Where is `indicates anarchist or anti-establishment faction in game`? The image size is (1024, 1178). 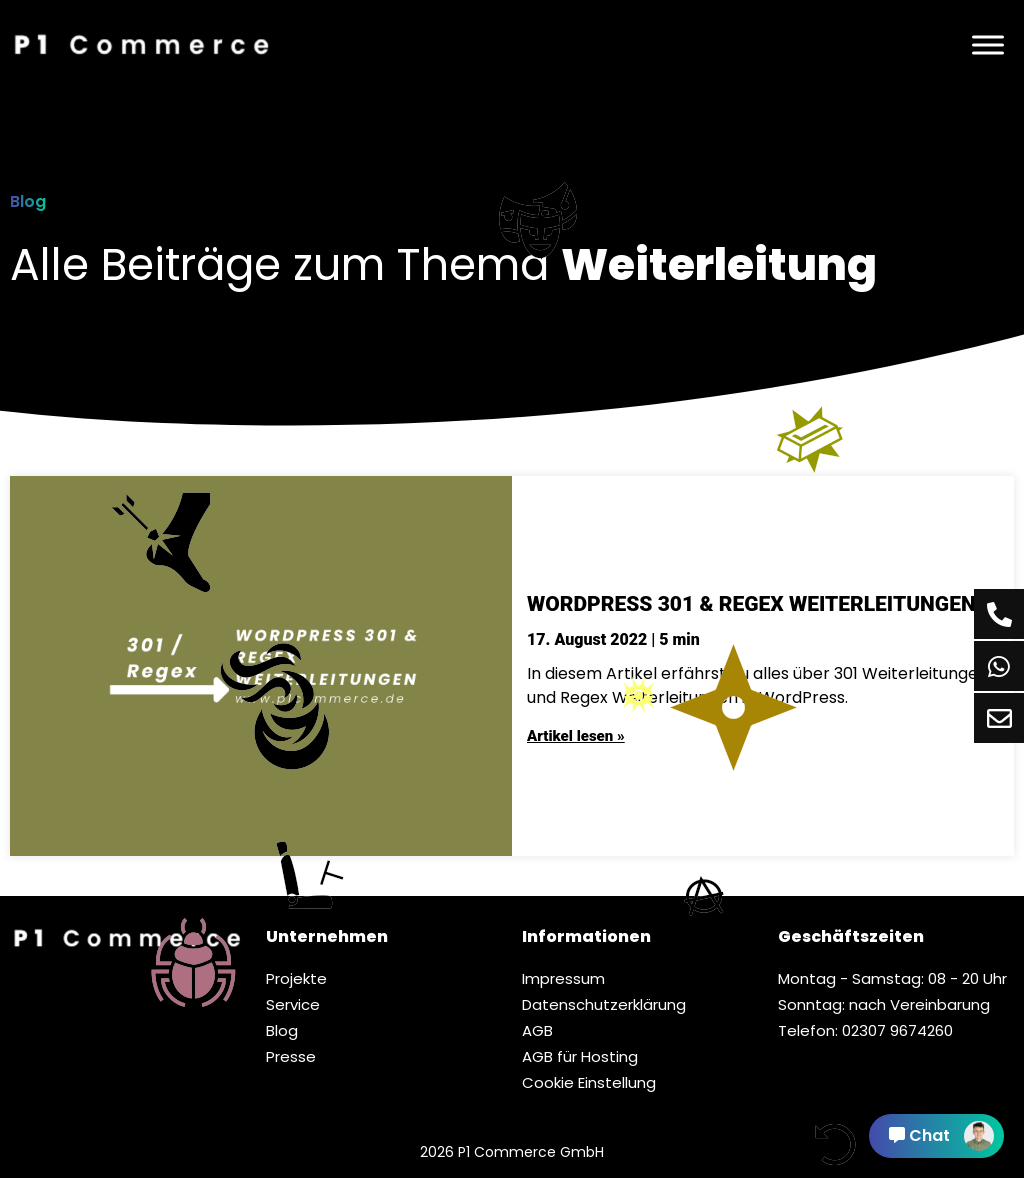
indicates anarchist or anti-establishment faction in game is located at coordinates (704, 896).